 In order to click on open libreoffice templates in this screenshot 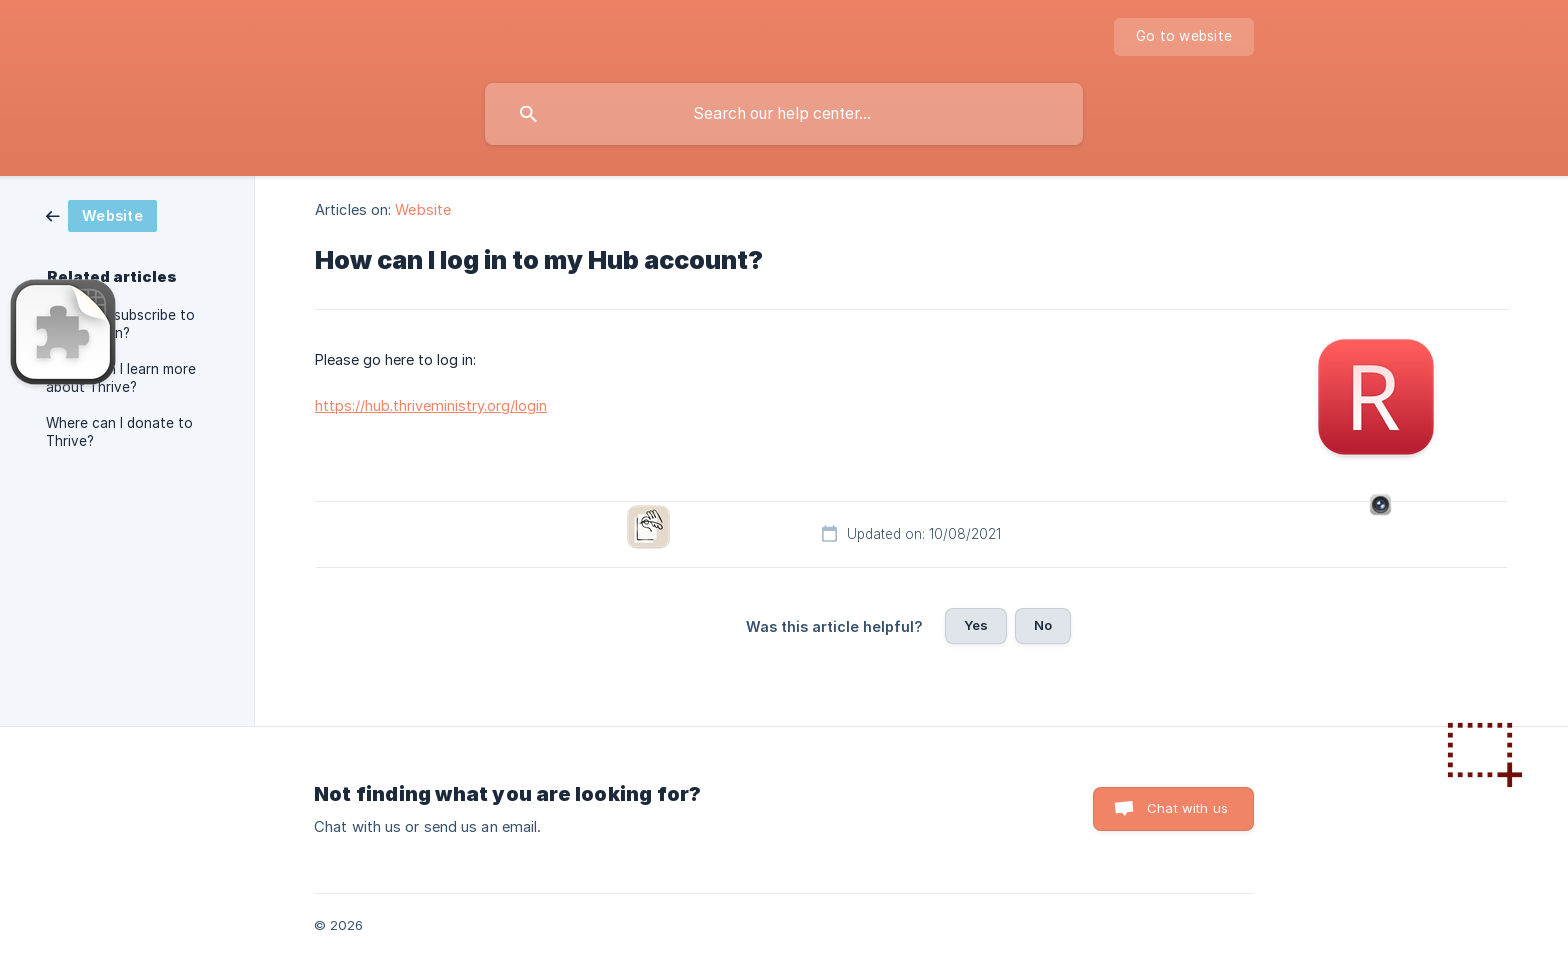, I will do `click(63, 332)`.